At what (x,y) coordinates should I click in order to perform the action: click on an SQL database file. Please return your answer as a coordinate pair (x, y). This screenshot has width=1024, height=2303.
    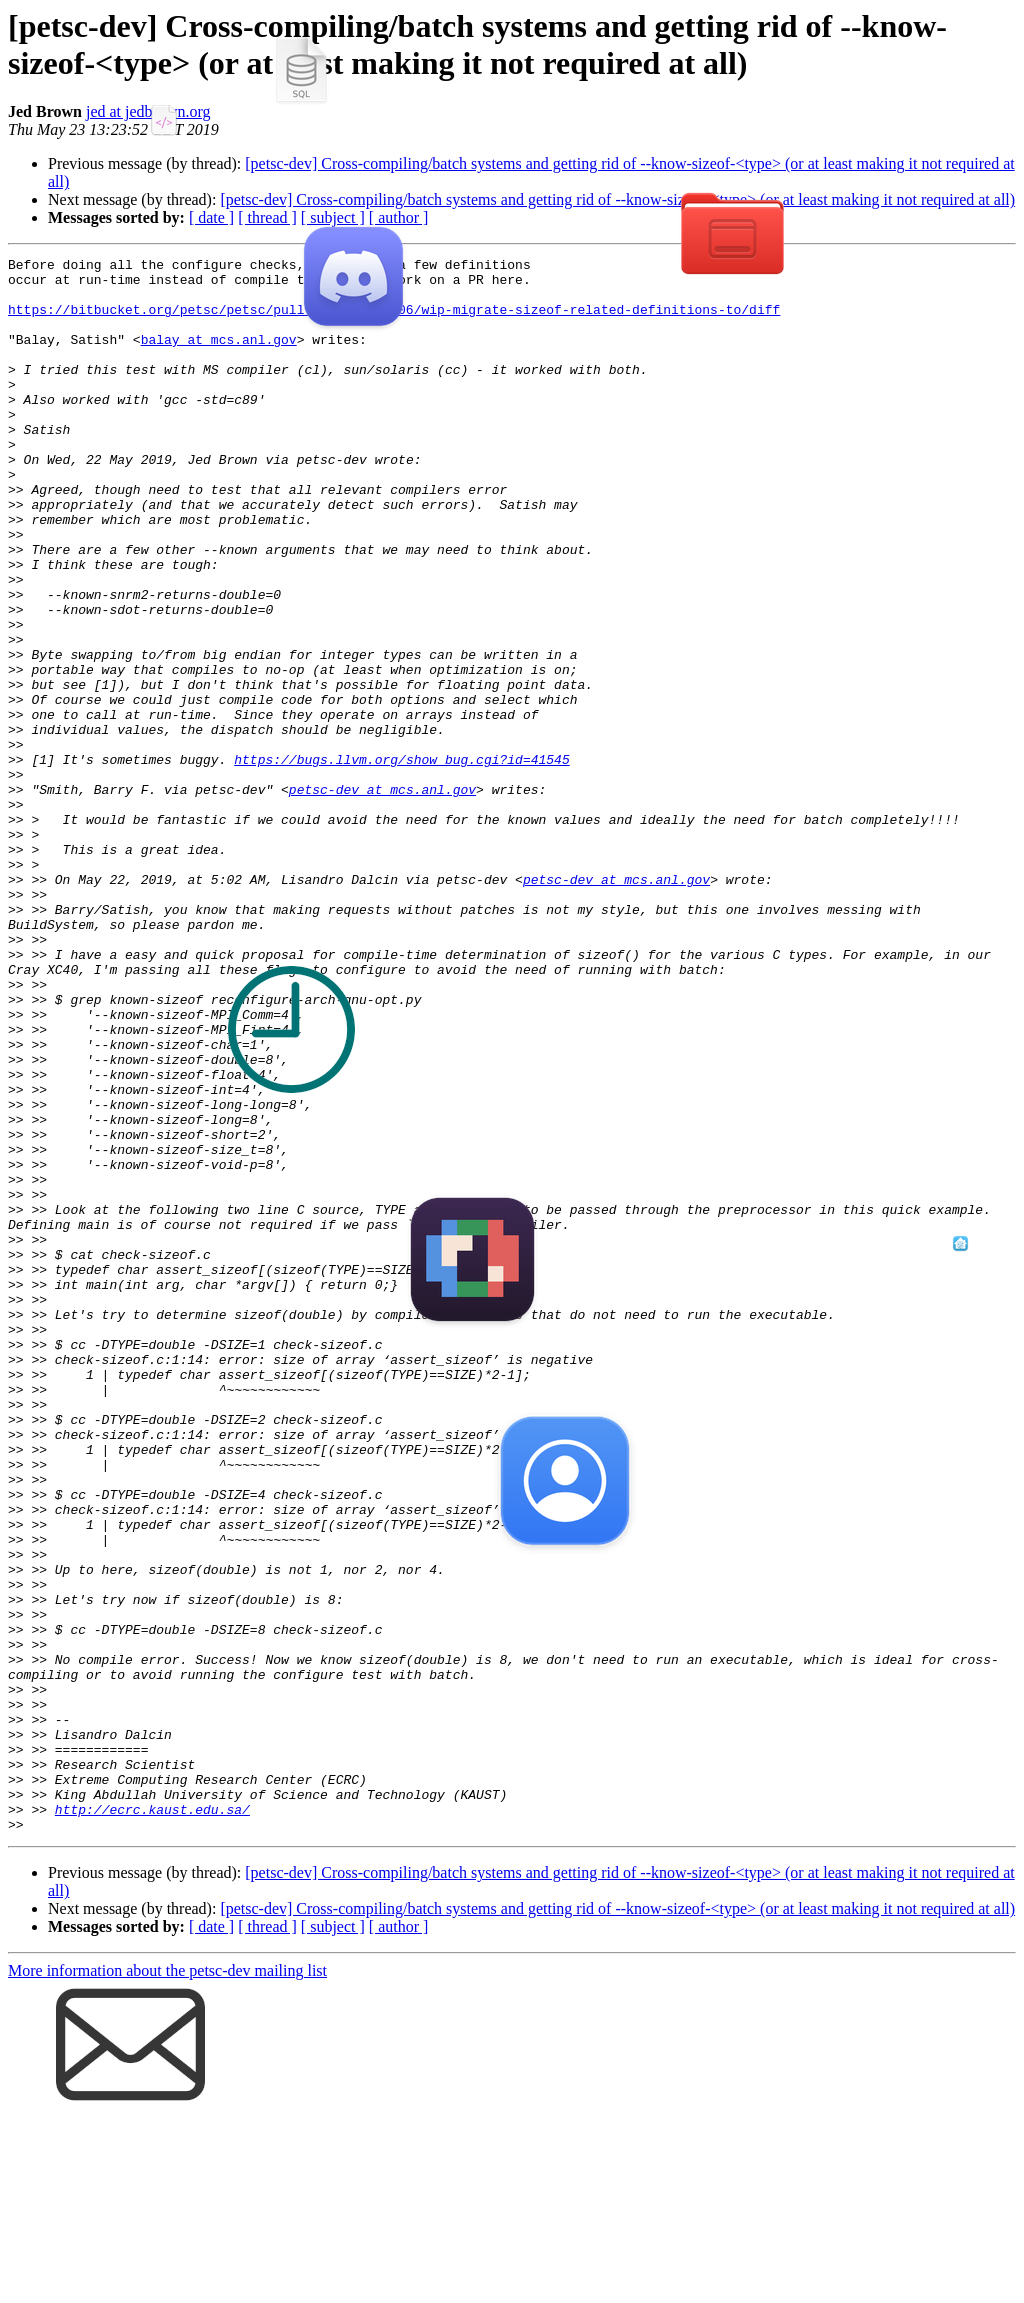
    Looking at the image, I should click on (301, 70).